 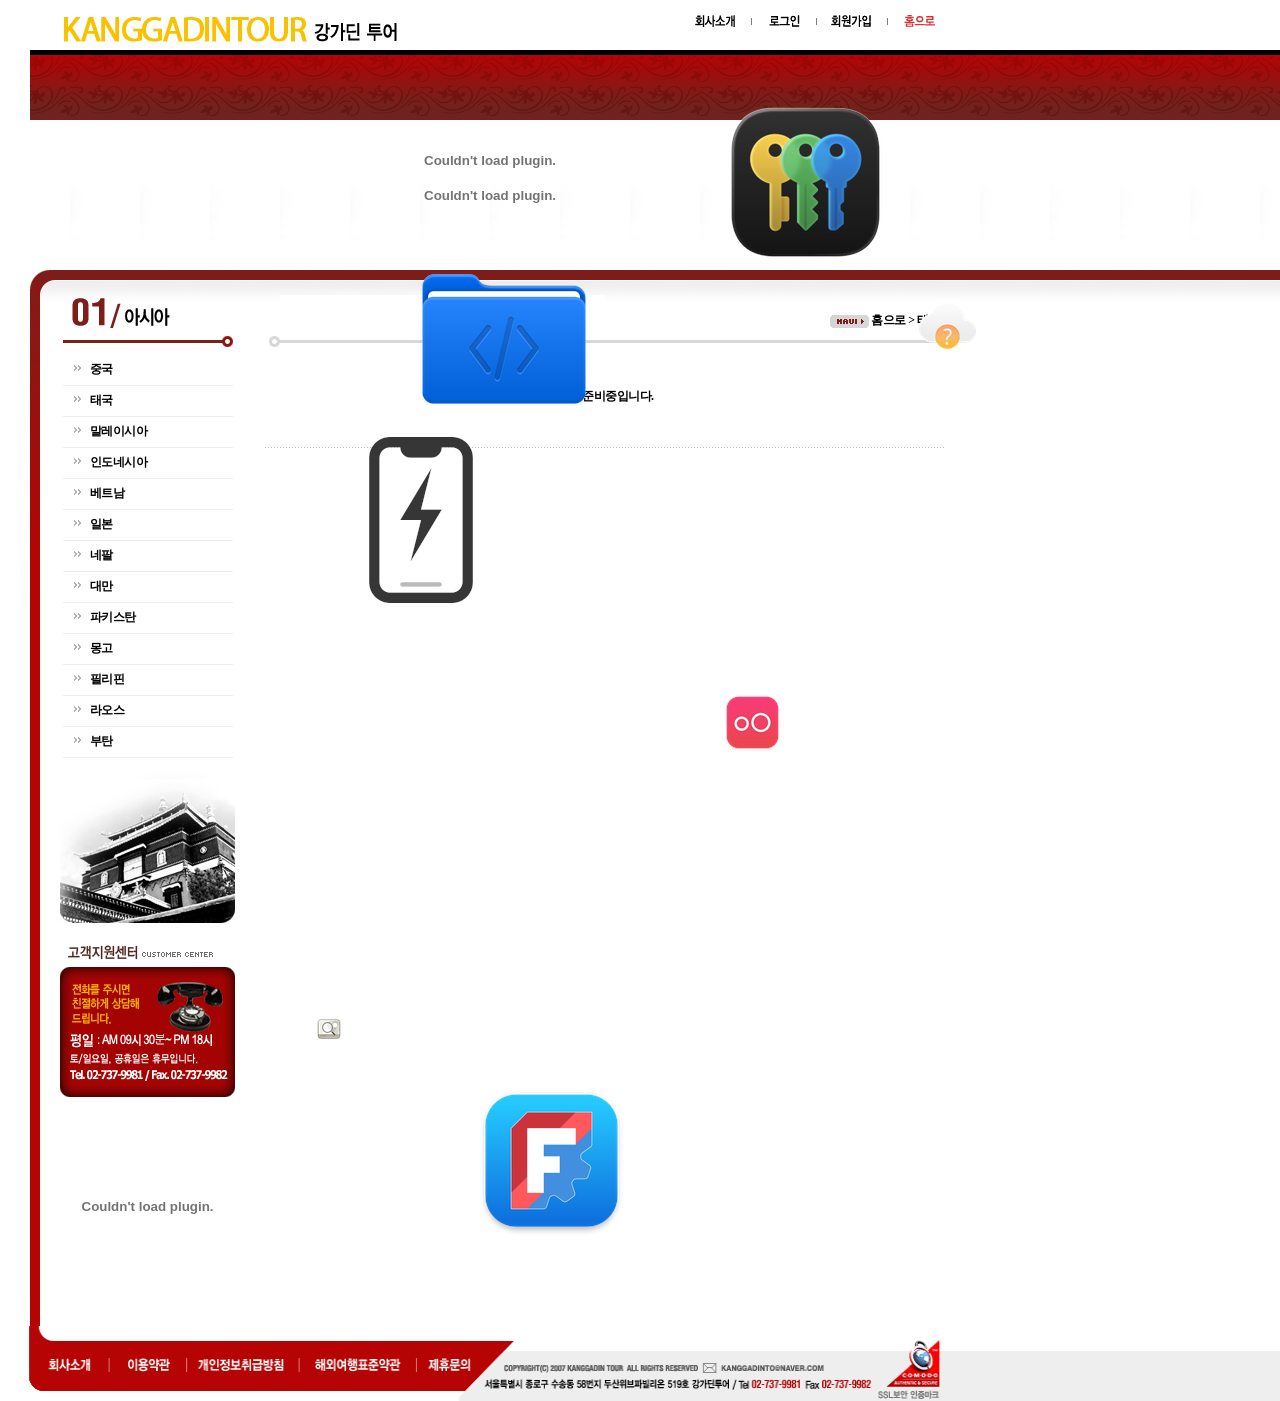 What do you see at coordinates (329, 1029) in the screenshot?
I see `open eye of mate image viewer` at bounding box center [329, 1029].